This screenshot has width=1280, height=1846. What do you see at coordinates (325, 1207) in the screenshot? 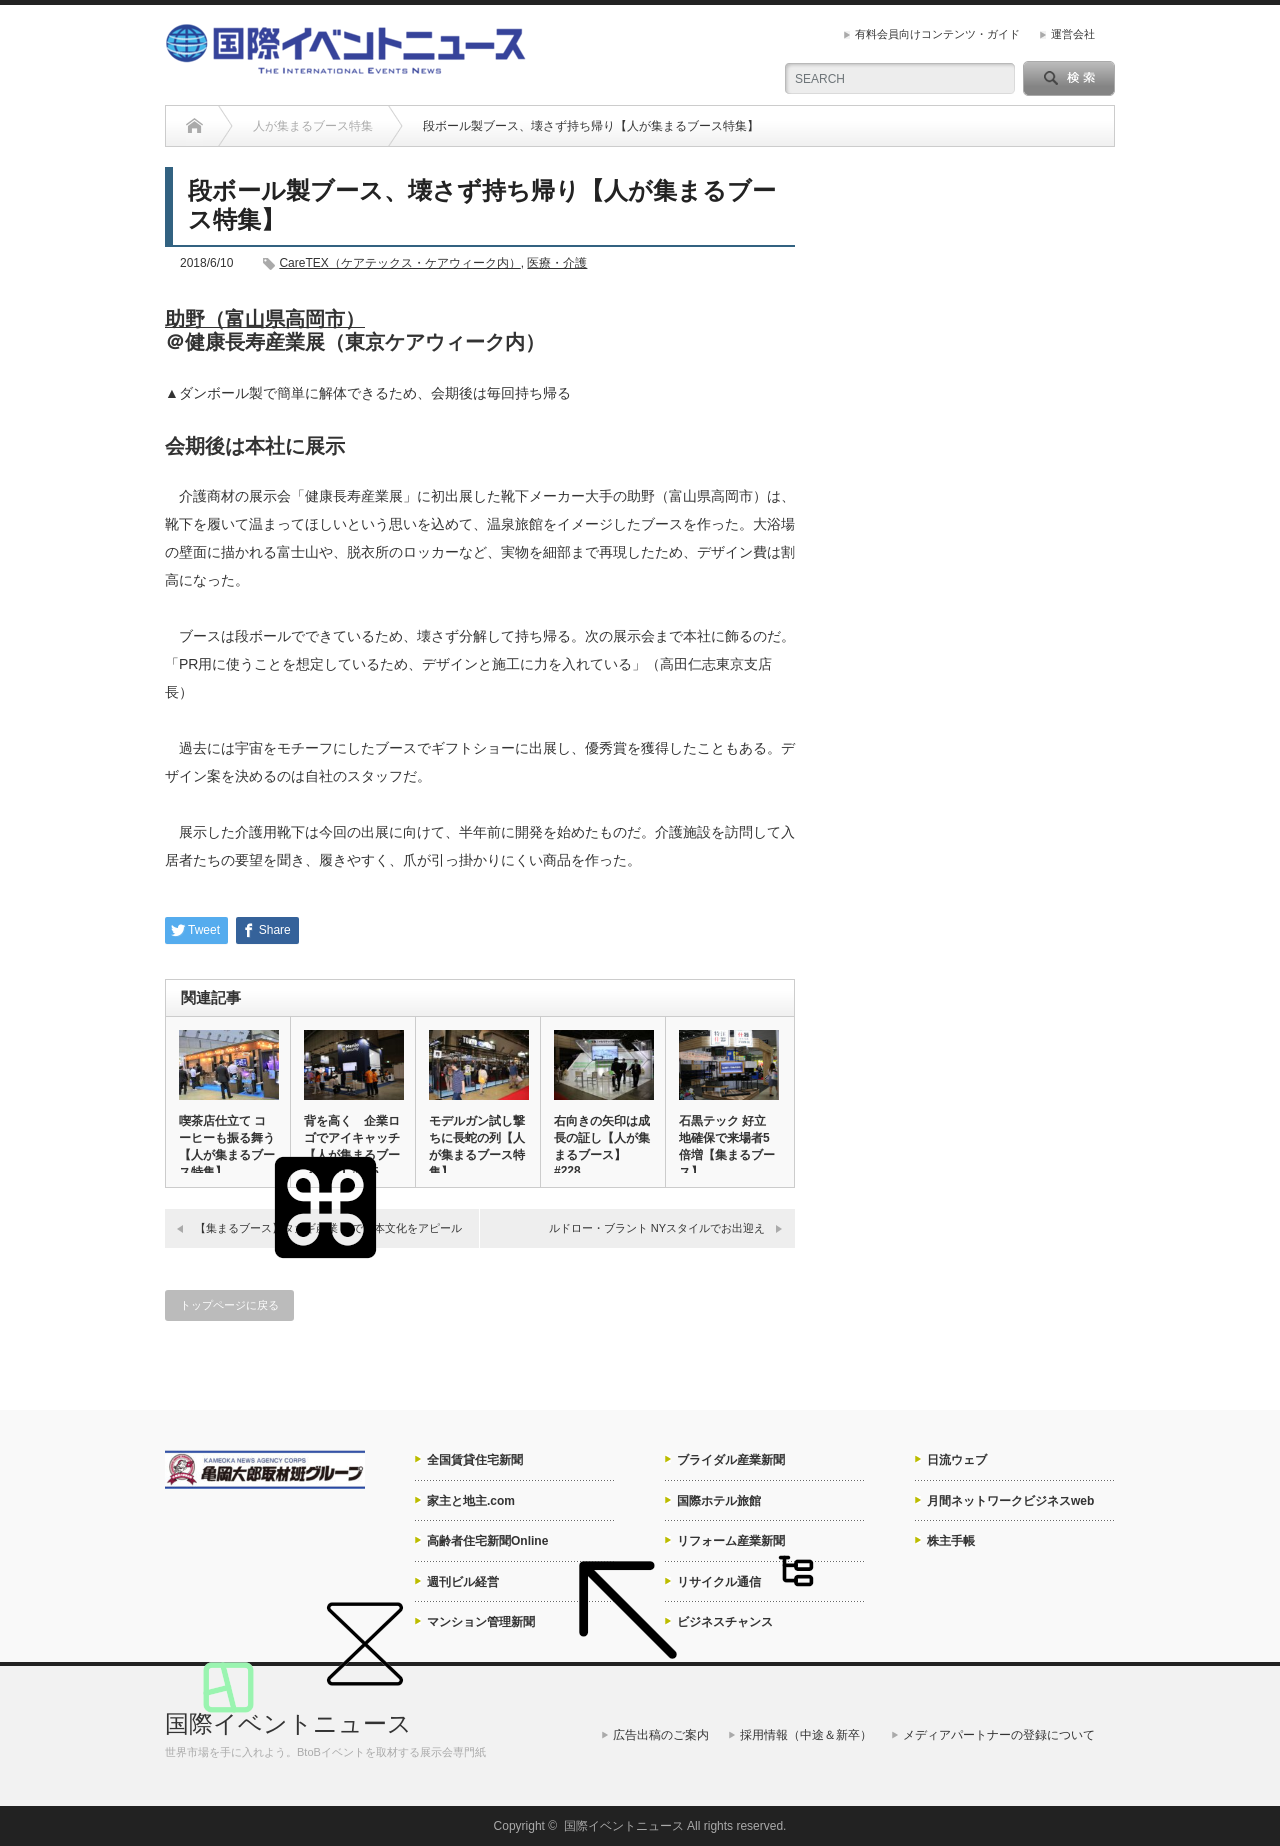
I see `command key modifier for keyboard shortcuts` at bounding box center [325, 1207].